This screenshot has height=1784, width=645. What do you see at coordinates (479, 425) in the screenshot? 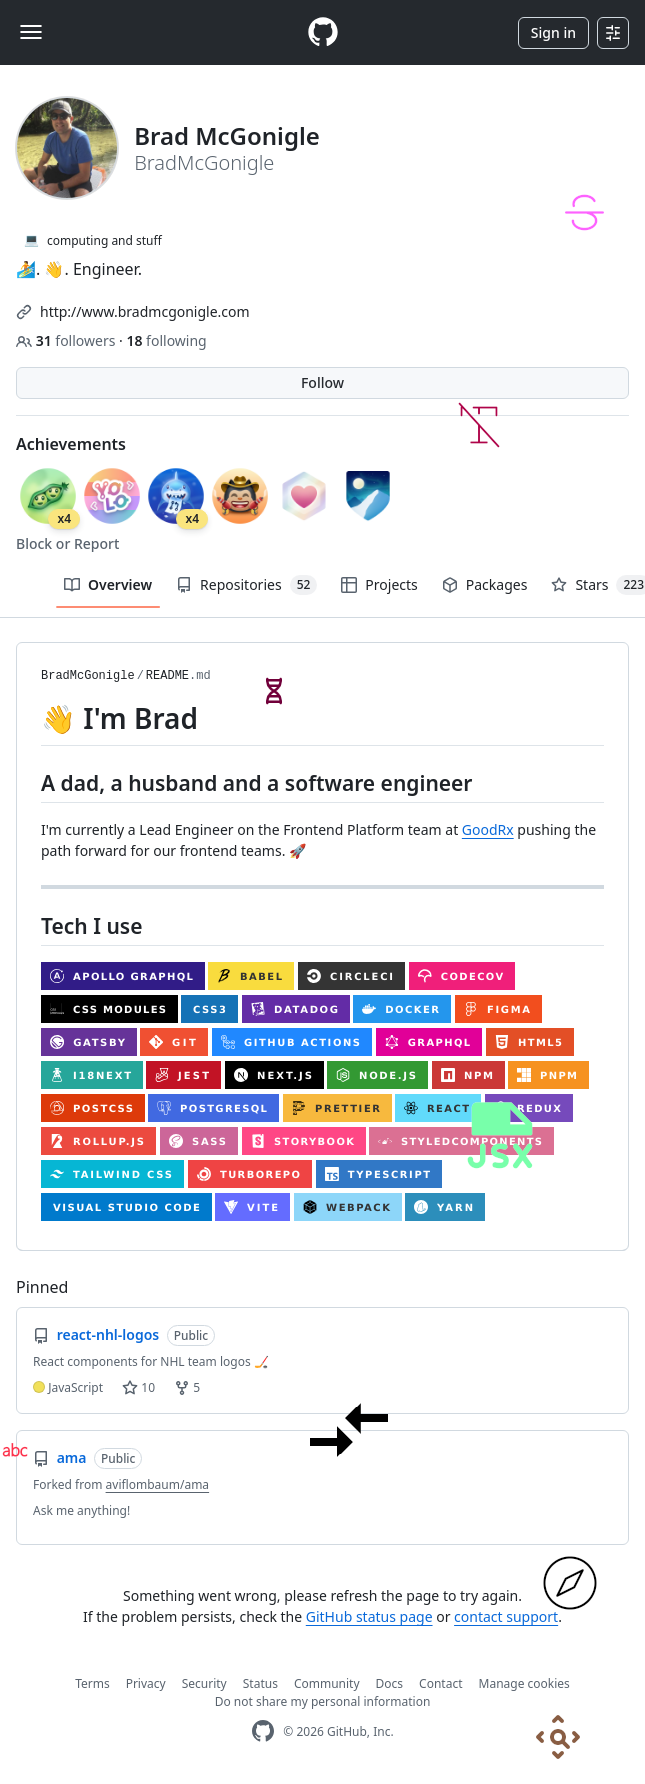
I see `disable text formatting` at bounding box center [479, 425].